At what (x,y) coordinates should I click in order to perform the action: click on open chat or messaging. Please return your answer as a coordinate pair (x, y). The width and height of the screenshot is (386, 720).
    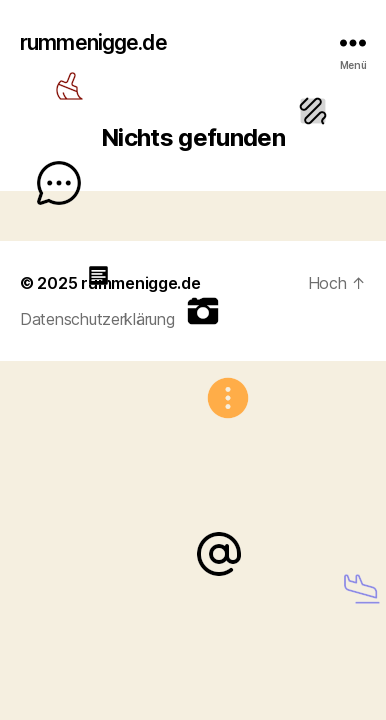
    Looking at the image, I should click on (59, 183).